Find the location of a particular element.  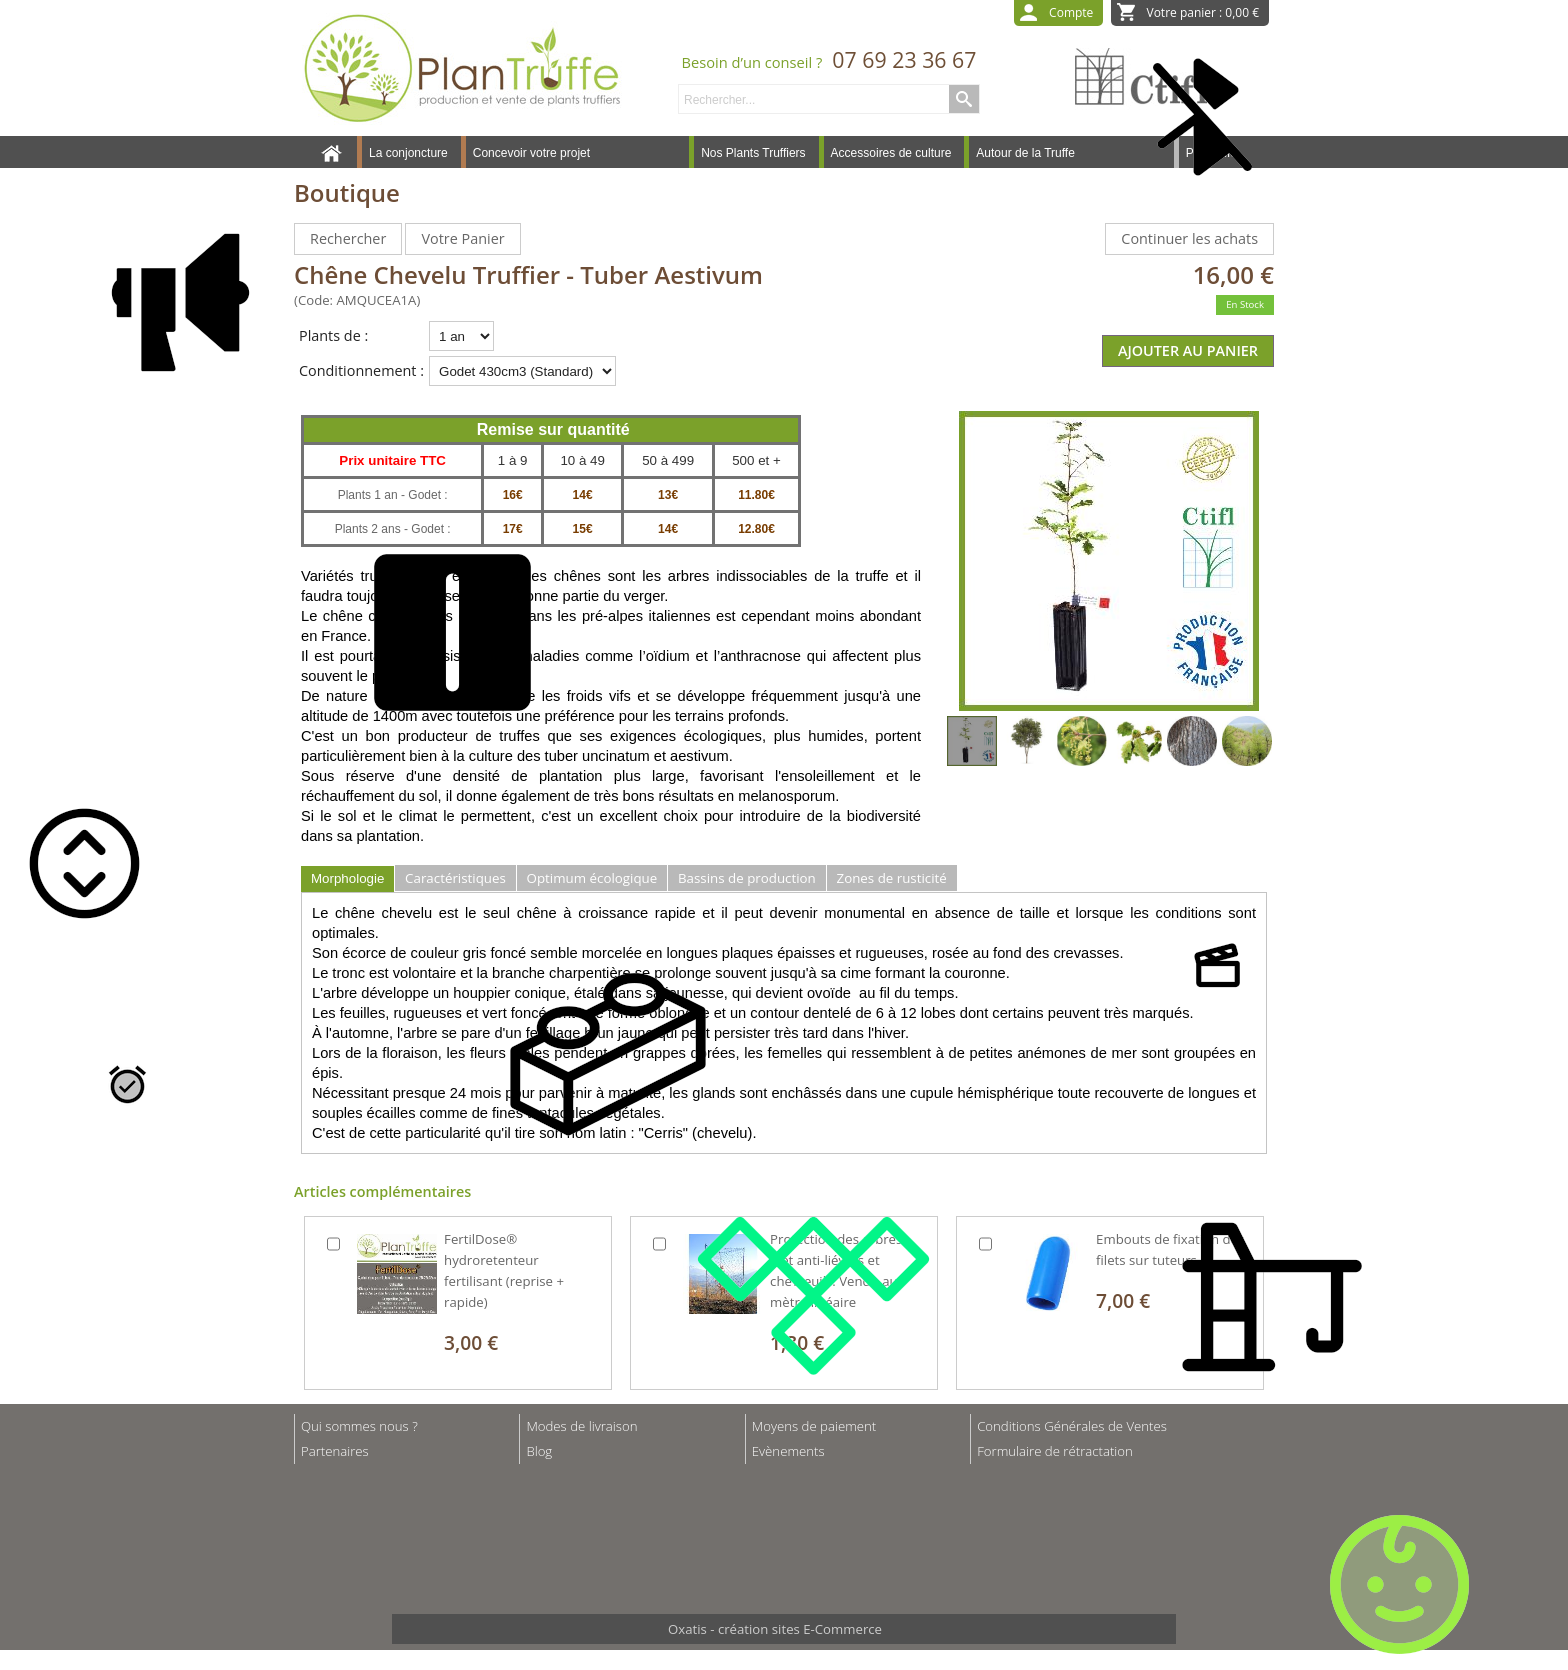

expand or collapse a section is located at coordinates (84, 863).